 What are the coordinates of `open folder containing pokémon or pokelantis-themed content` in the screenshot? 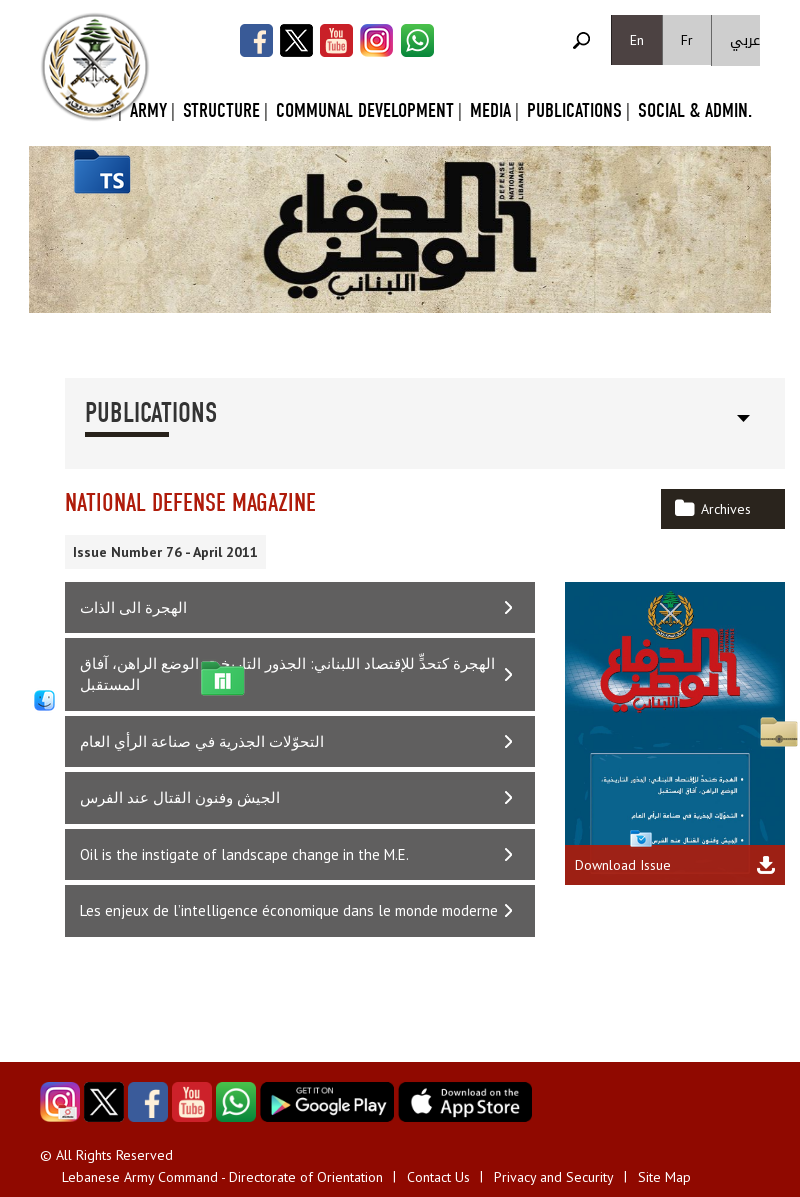 It's located at (779, 733).